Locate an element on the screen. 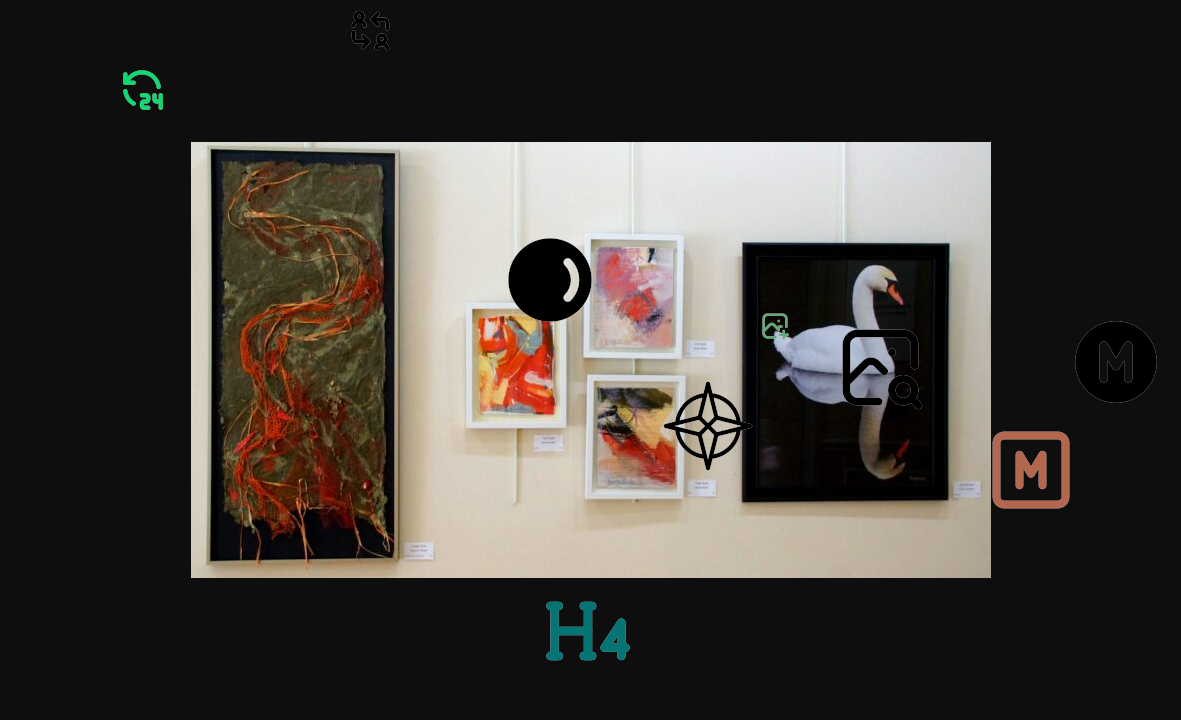 The image size is (1181, 720). metro or subway transit indicator is located at coordinates (1116, 362).